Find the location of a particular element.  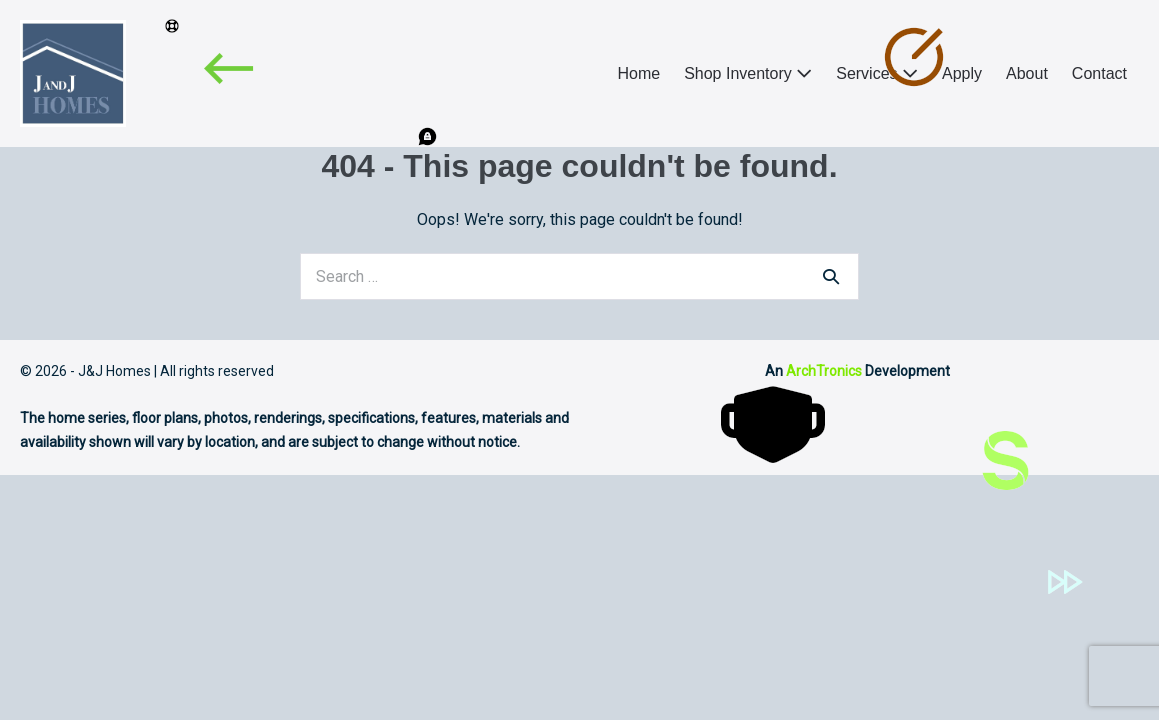

go back to the previous page is located at coordinates (228, 68).